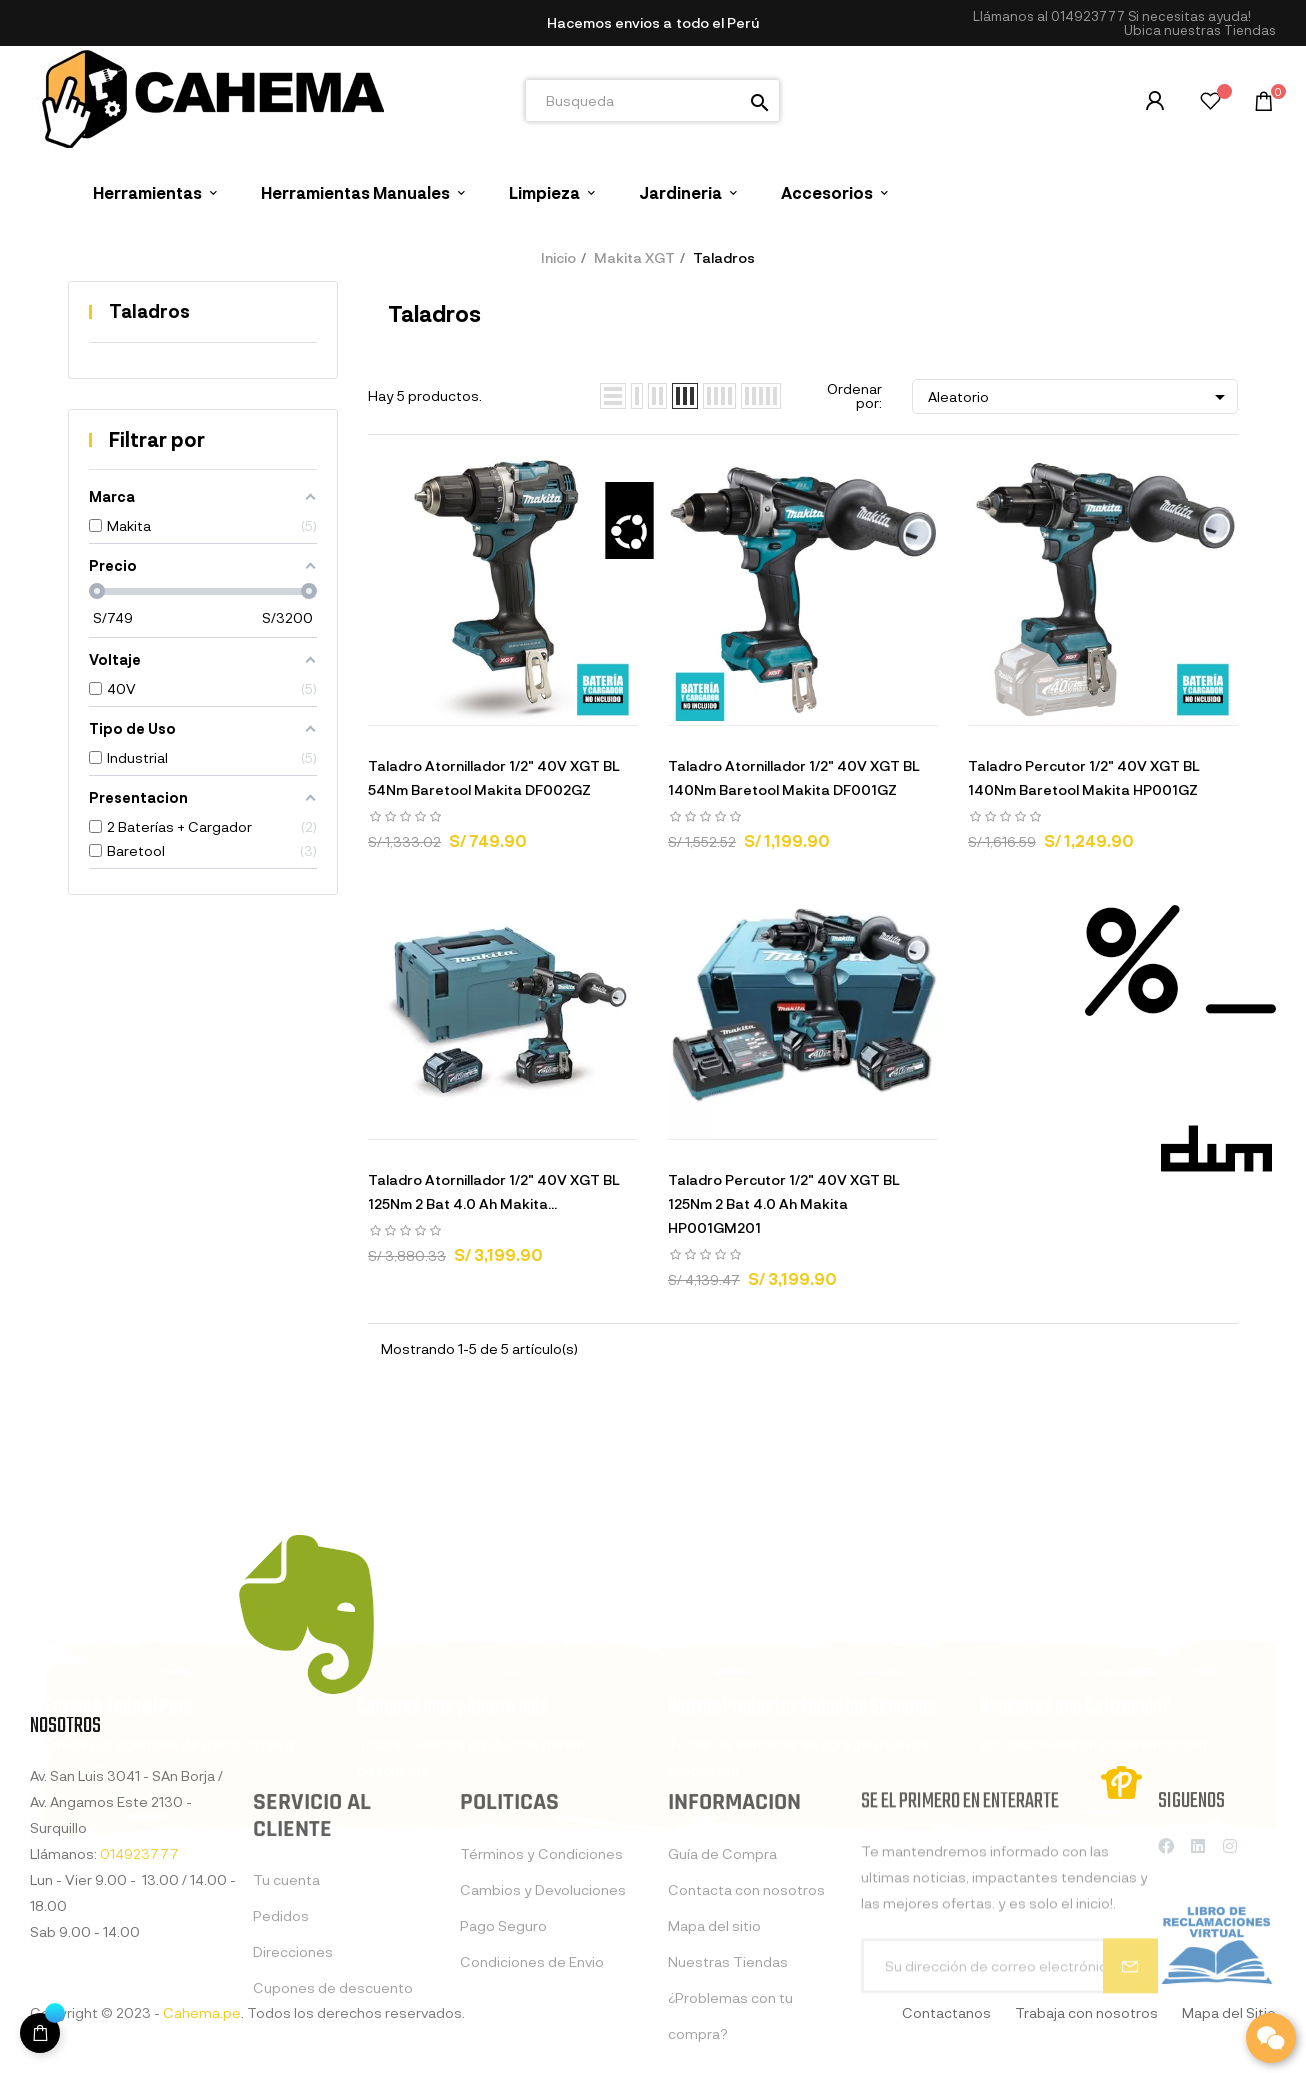  What do you see at coordinates (1216, 1148) in the screenshot?
I see `dwm window manager logo` at bounding box center [1216, 1148].